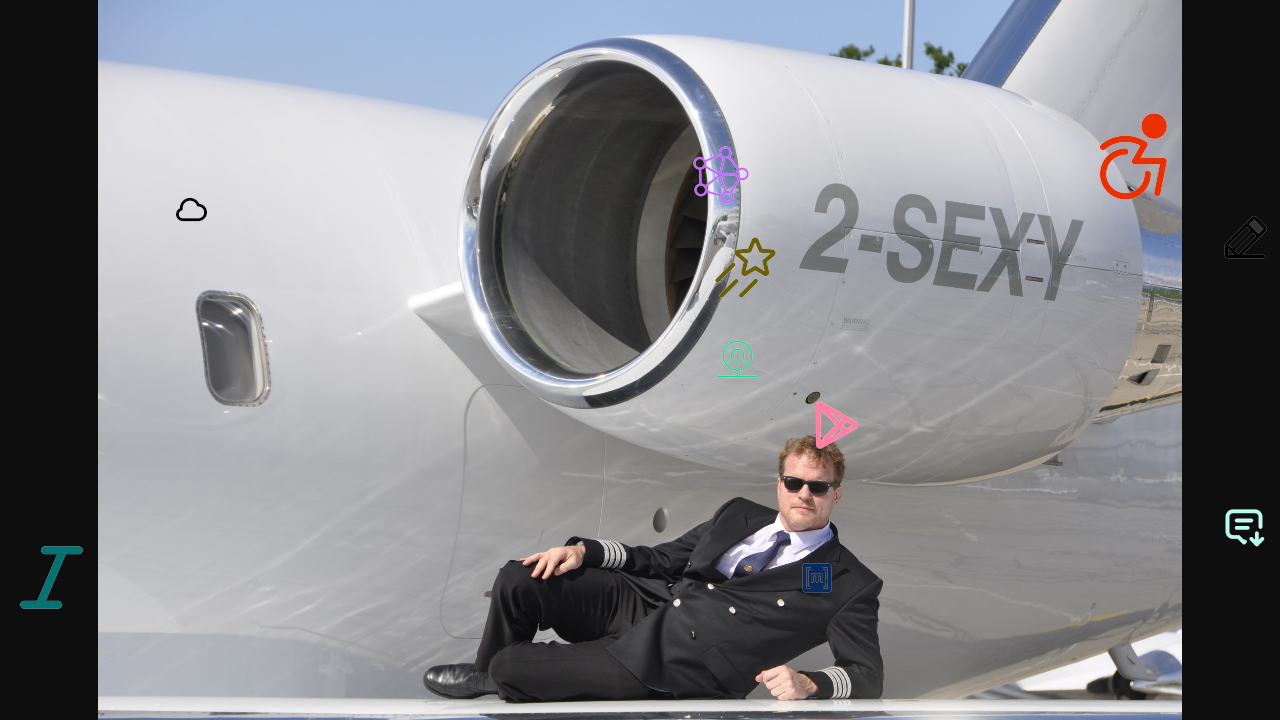 This screenshot has width=1280, height=720. Describe the element at coordinates (817, 578) in the screenshot. I see `open matrix messaging app` at that location.